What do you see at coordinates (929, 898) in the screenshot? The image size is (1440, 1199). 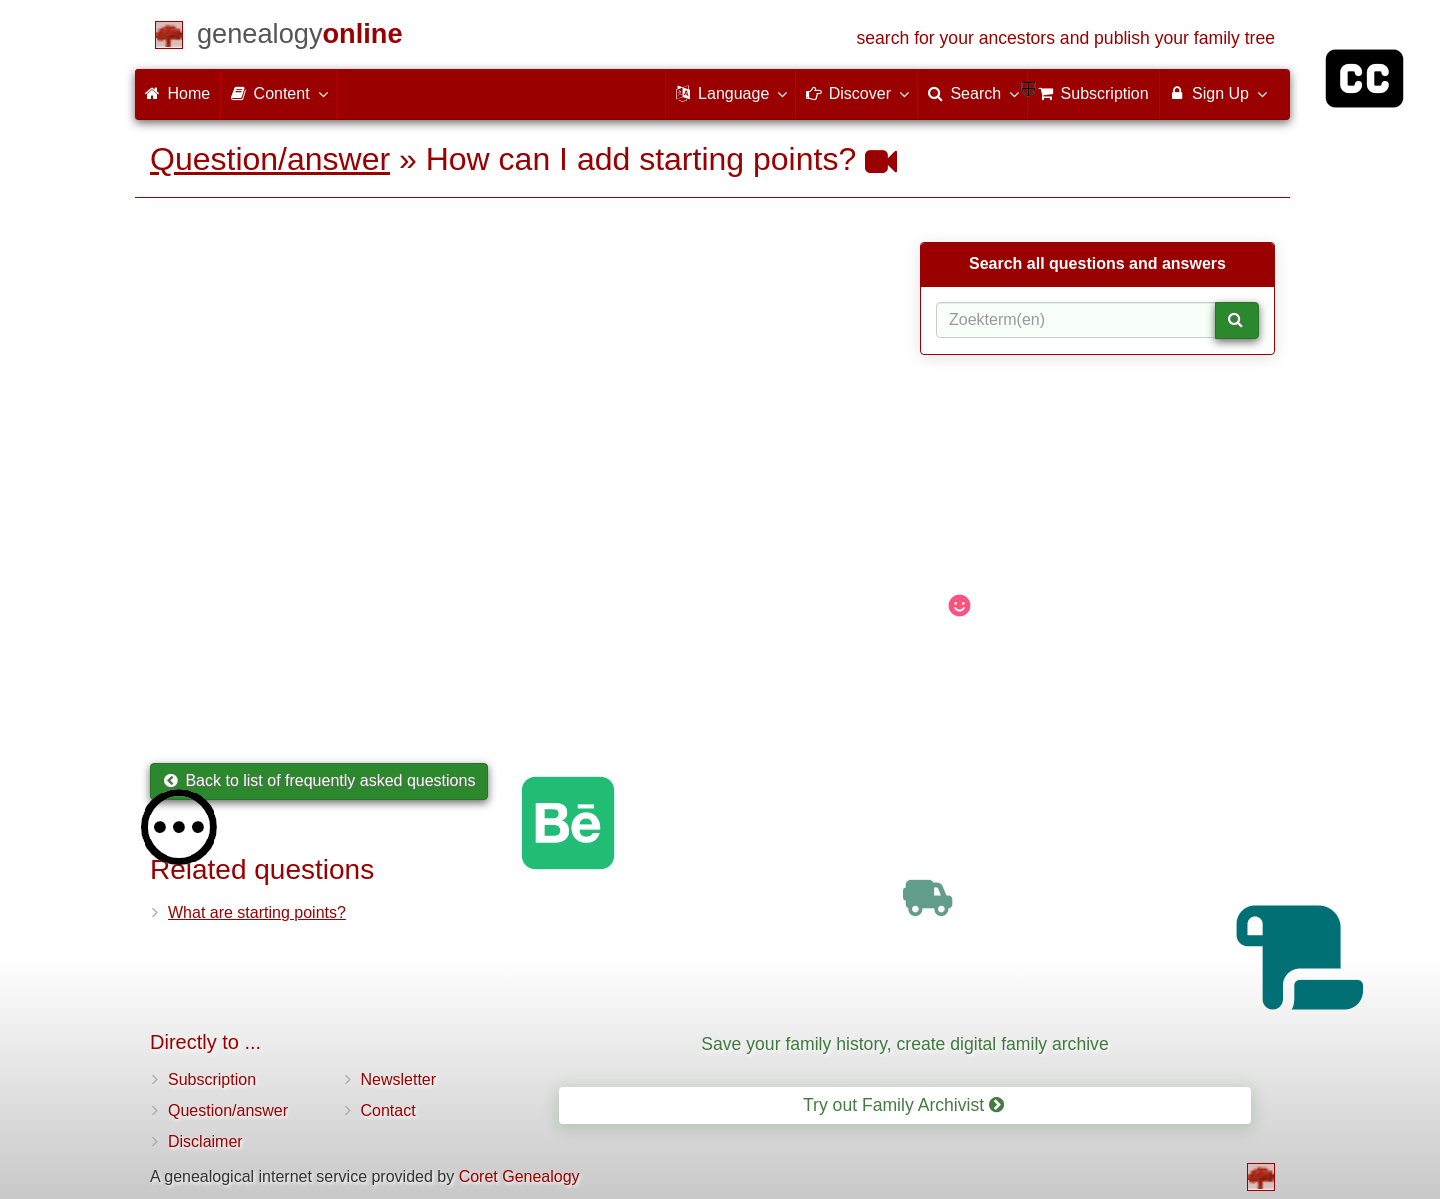 I see `track field delivery or off-road shipment` at bounding box center [929, 898].